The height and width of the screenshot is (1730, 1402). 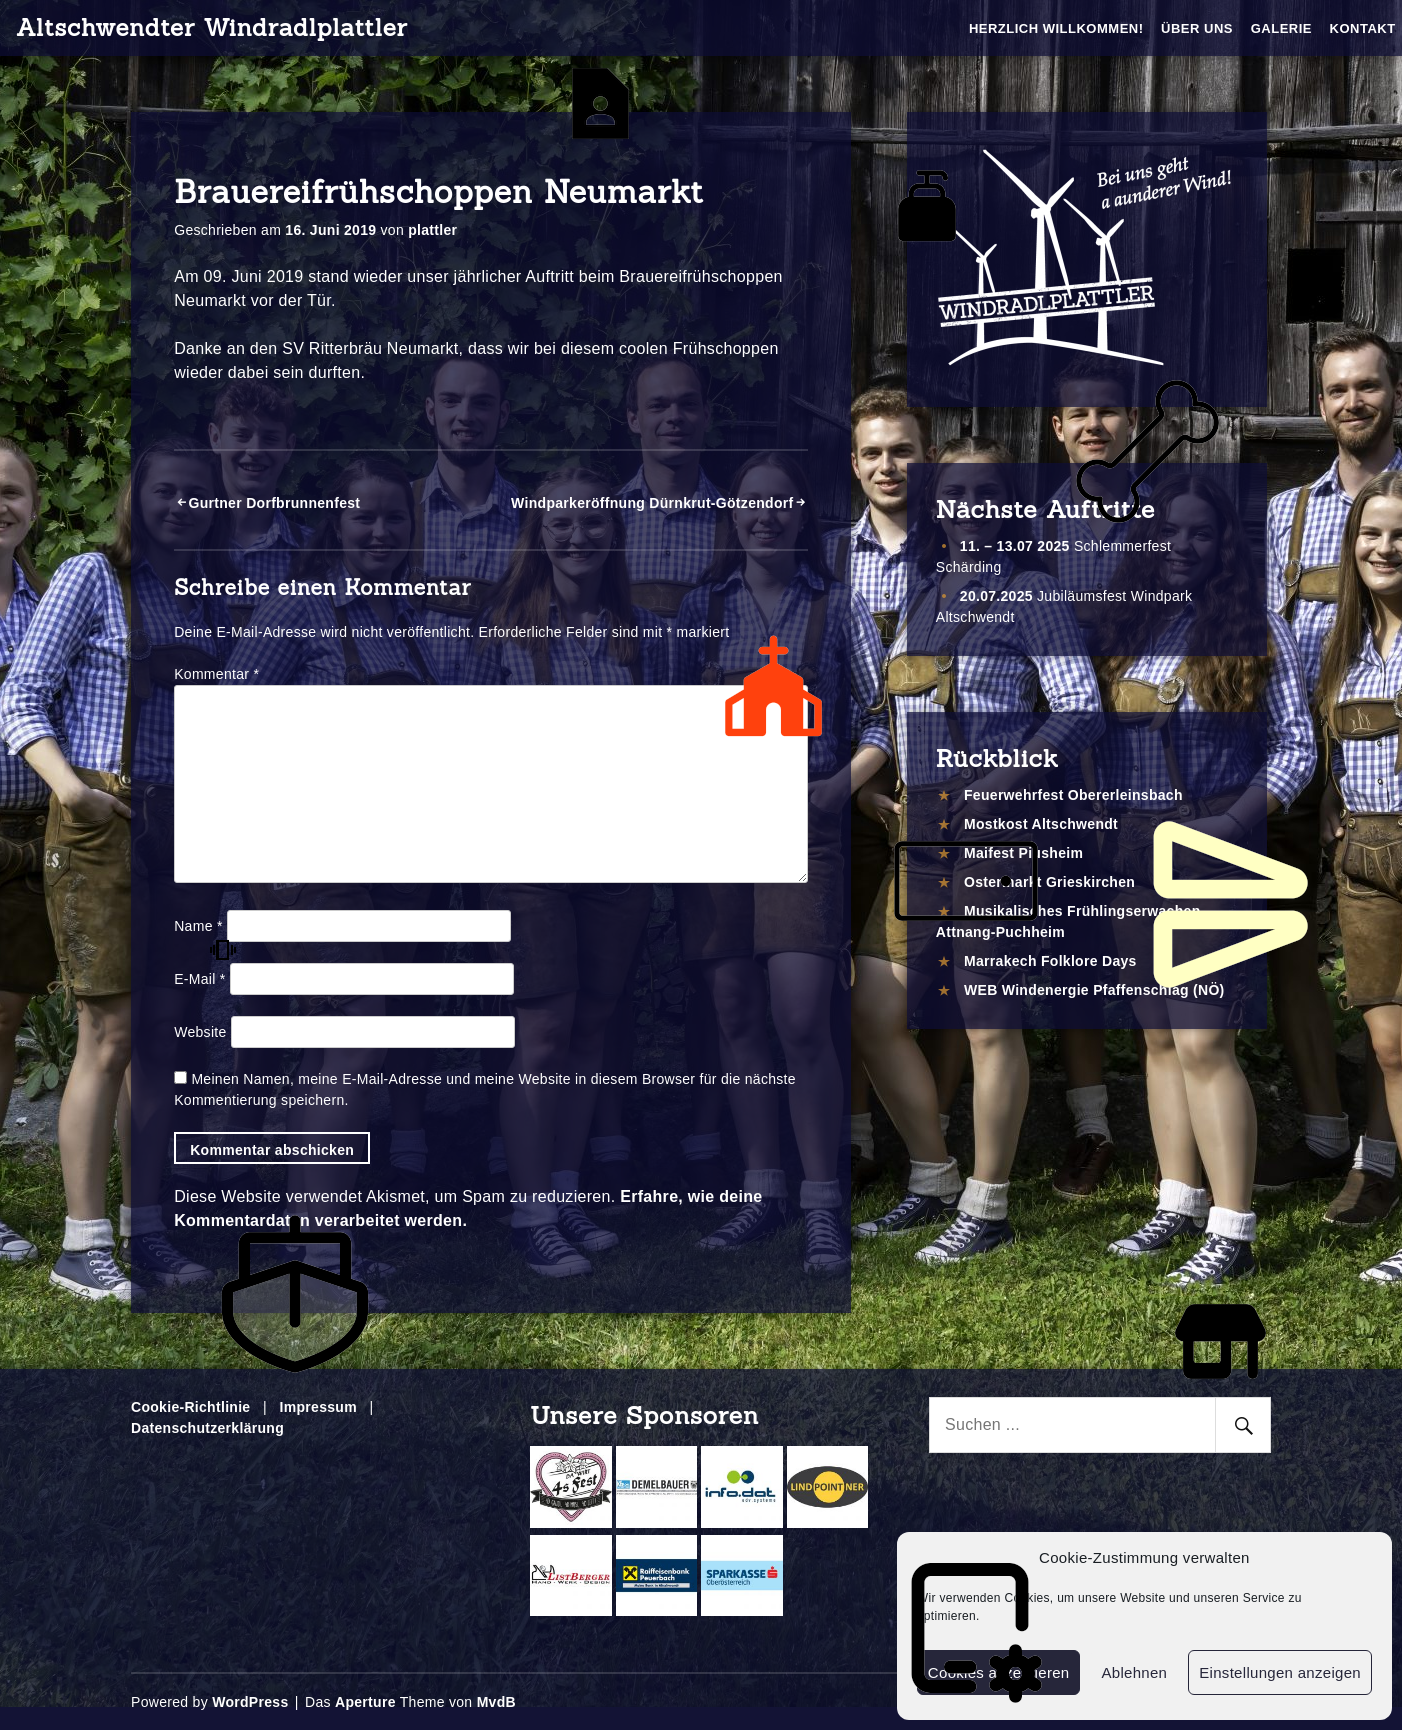 I want to click on access hand washing or hygiene instructions, so click(x=927, y=207).